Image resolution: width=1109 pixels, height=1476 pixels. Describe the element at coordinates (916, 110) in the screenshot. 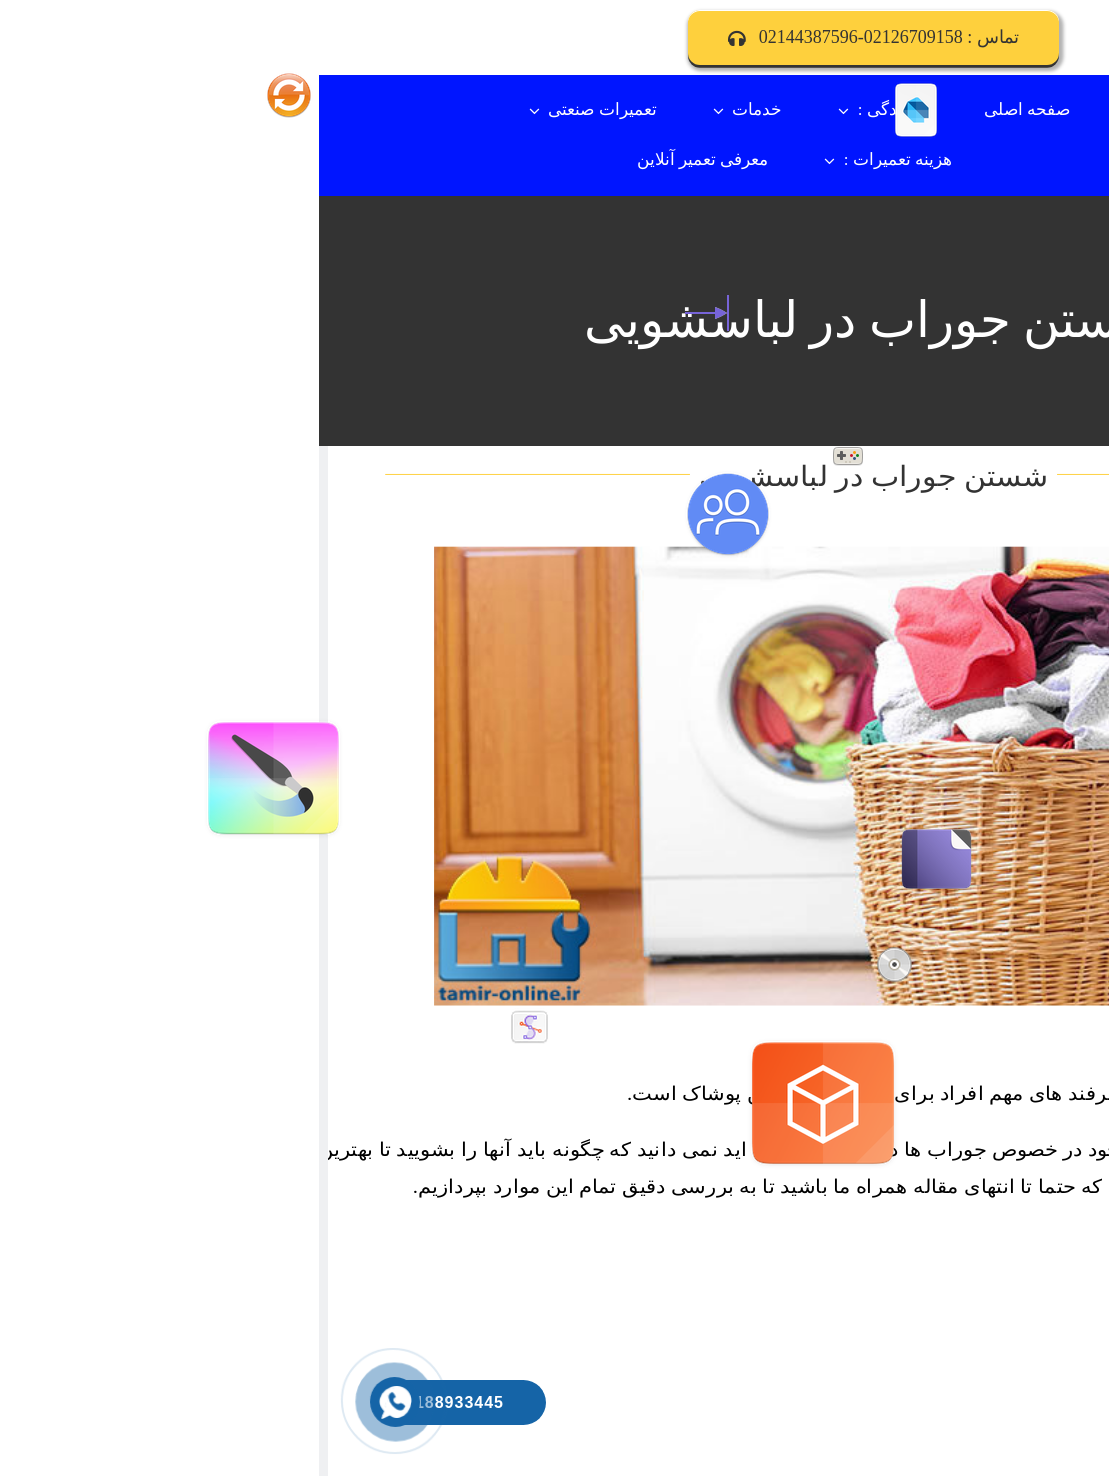

I see `indicates a Dart programming language file` at that location.